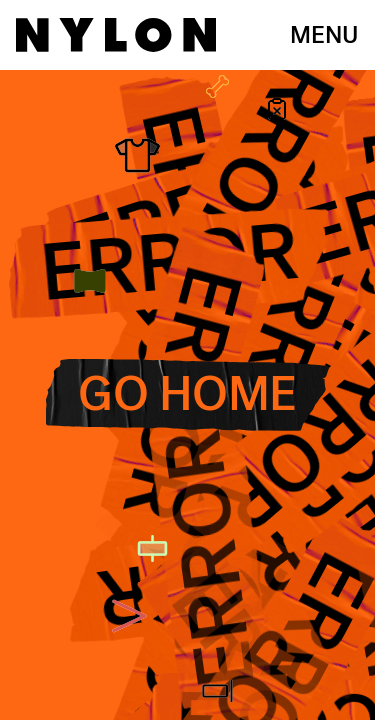  I want to click on browse clothing or apparel items, so click(137, 155).